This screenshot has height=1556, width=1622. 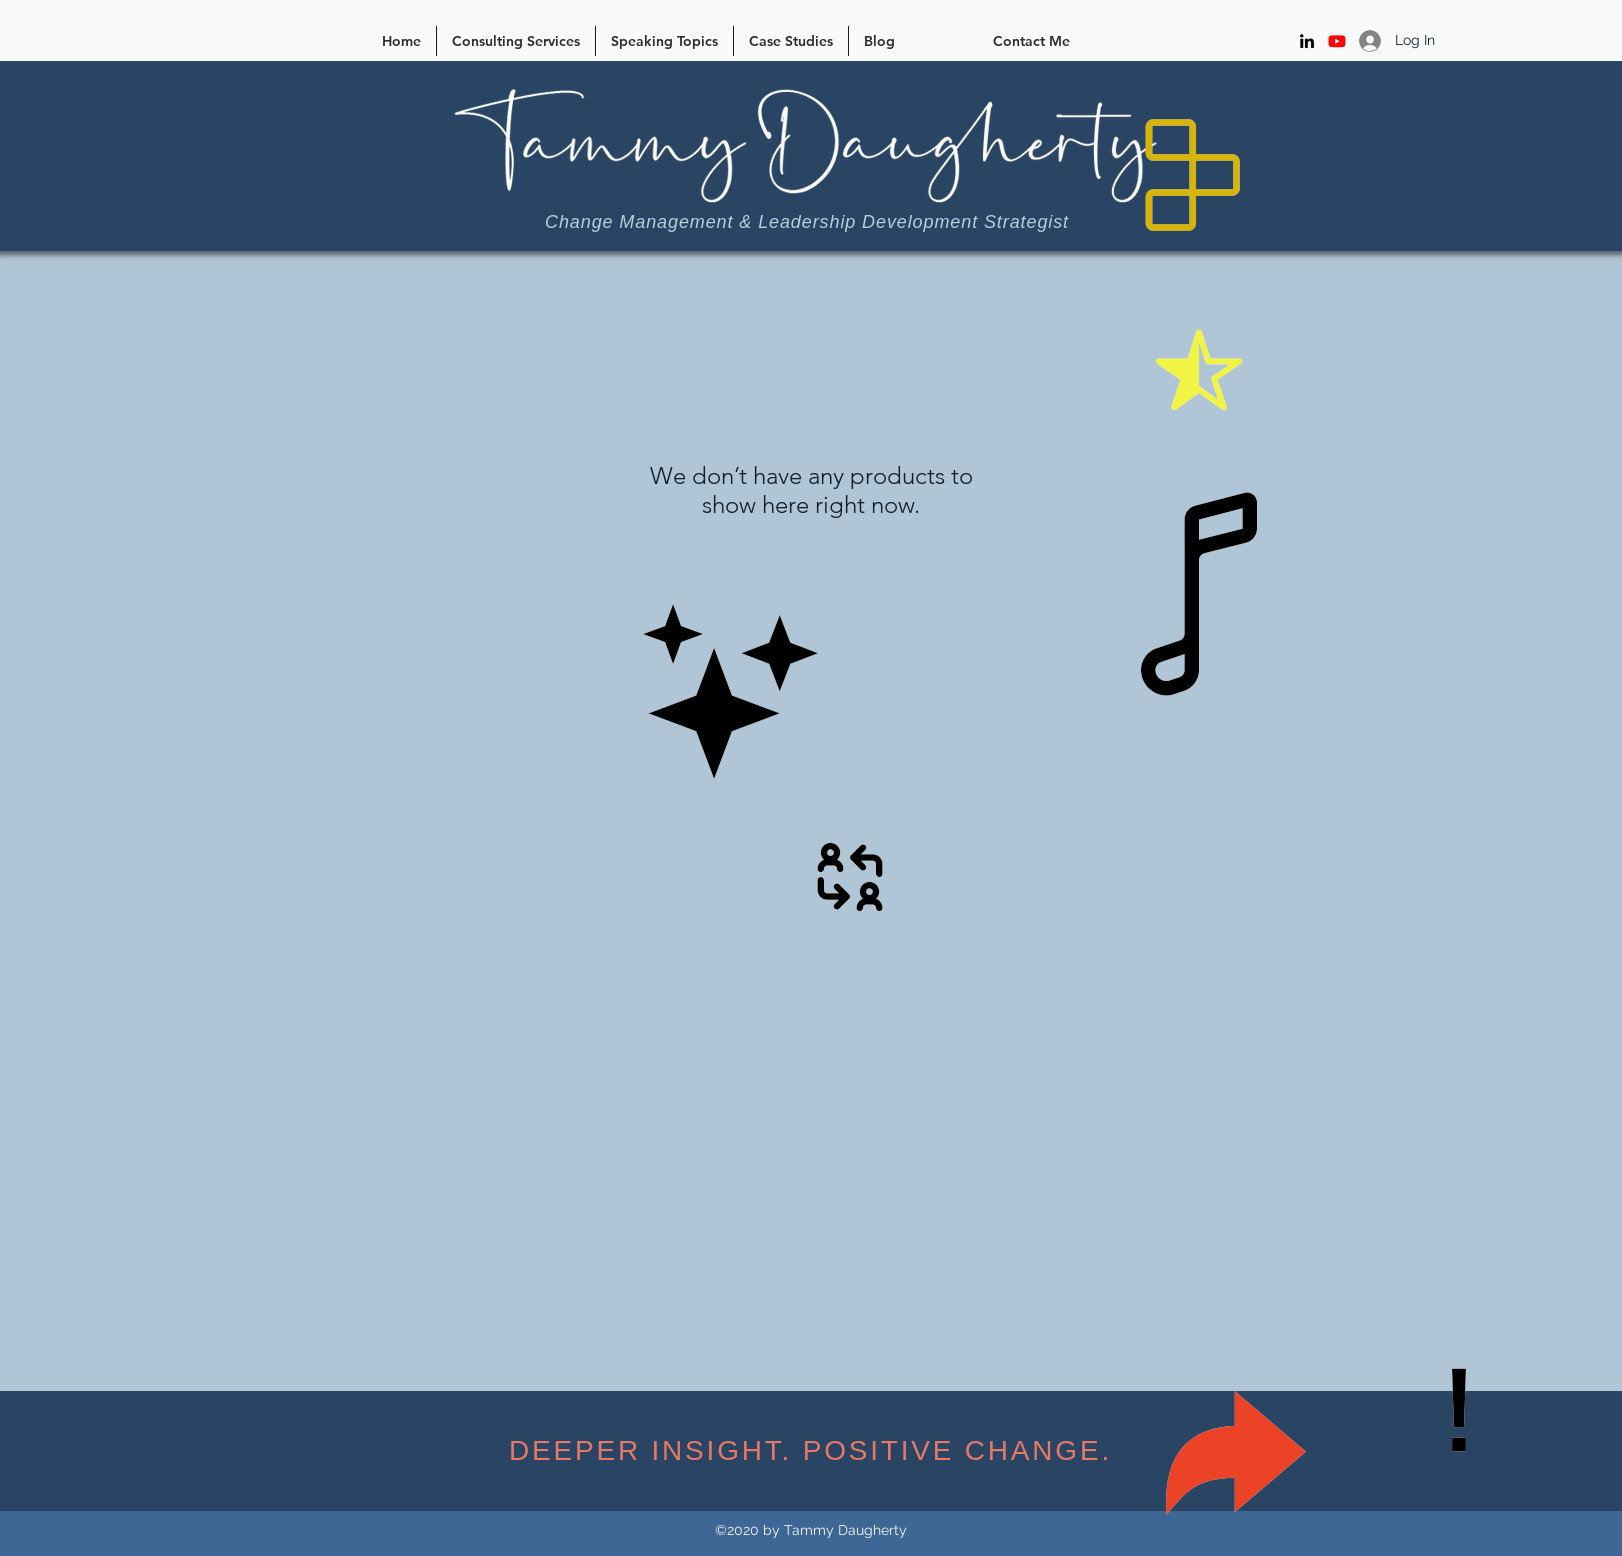 What do you see at coordinates (1459, 1410) in the screenshot?
I see `indicates a warning or important notice` at bounding box center [1459, 1410].